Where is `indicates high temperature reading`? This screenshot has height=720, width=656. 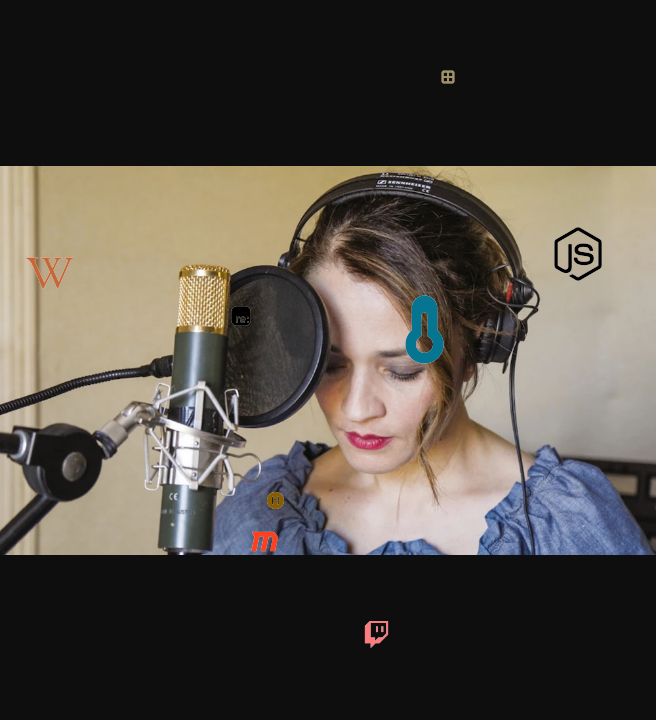
indicates high temperature reading is located at coordinates (424, 329).